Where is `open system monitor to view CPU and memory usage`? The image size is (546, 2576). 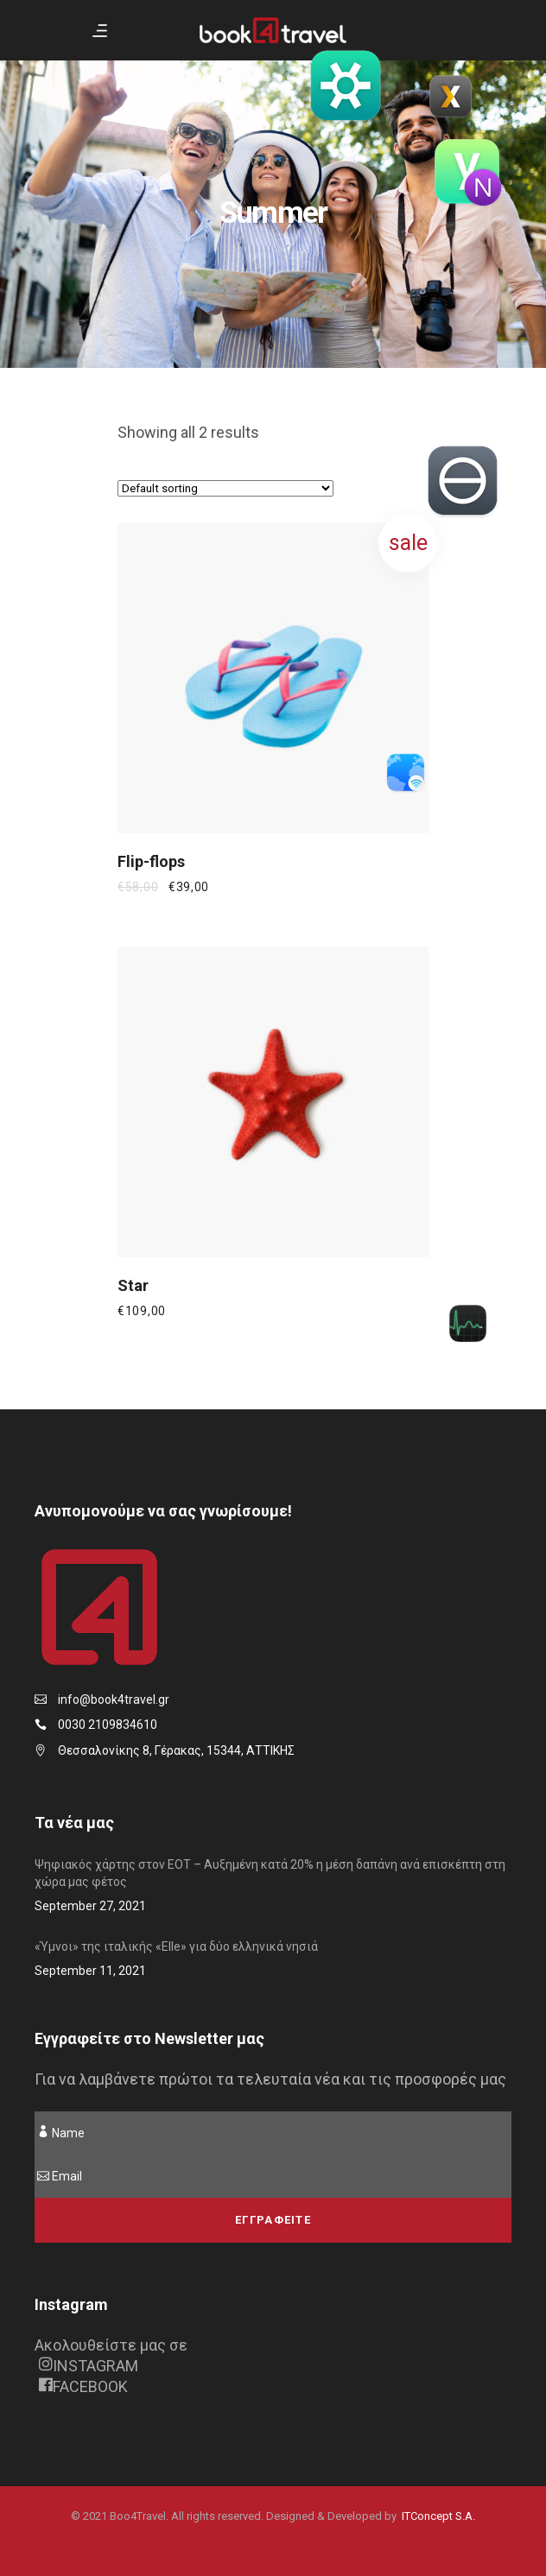
open system monitor to view CPU and memory usage is located at coordinates (467, 1323).